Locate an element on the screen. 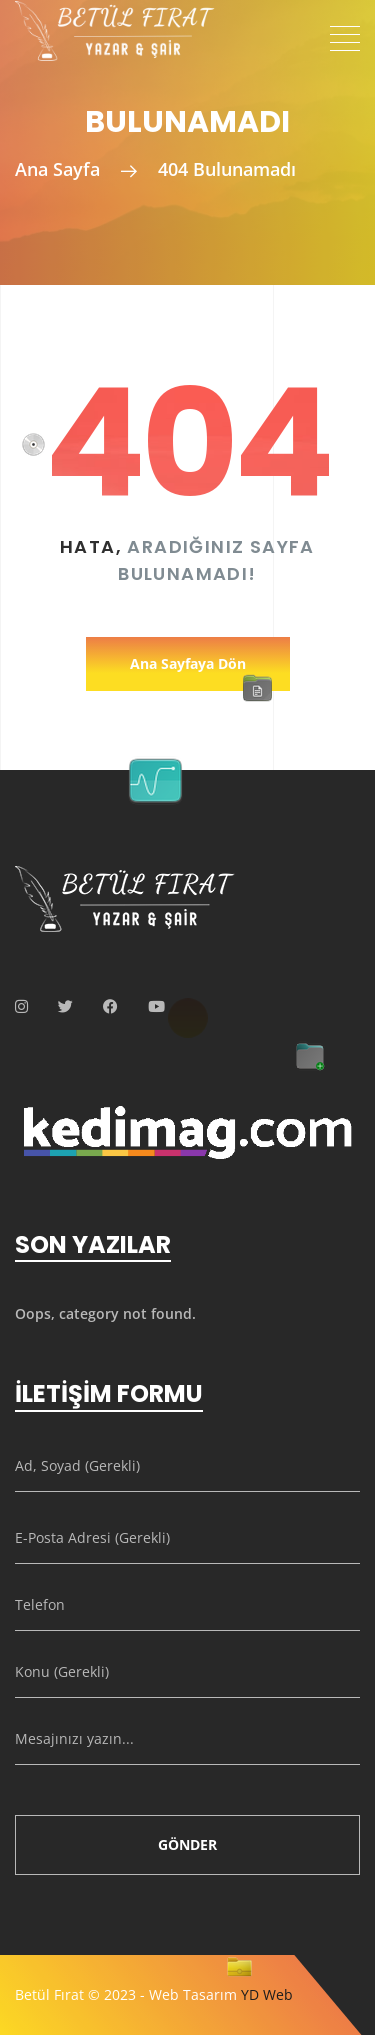 This screenshot has width=375, height=2035. access your documents folder is located at coordinates (257, 687).